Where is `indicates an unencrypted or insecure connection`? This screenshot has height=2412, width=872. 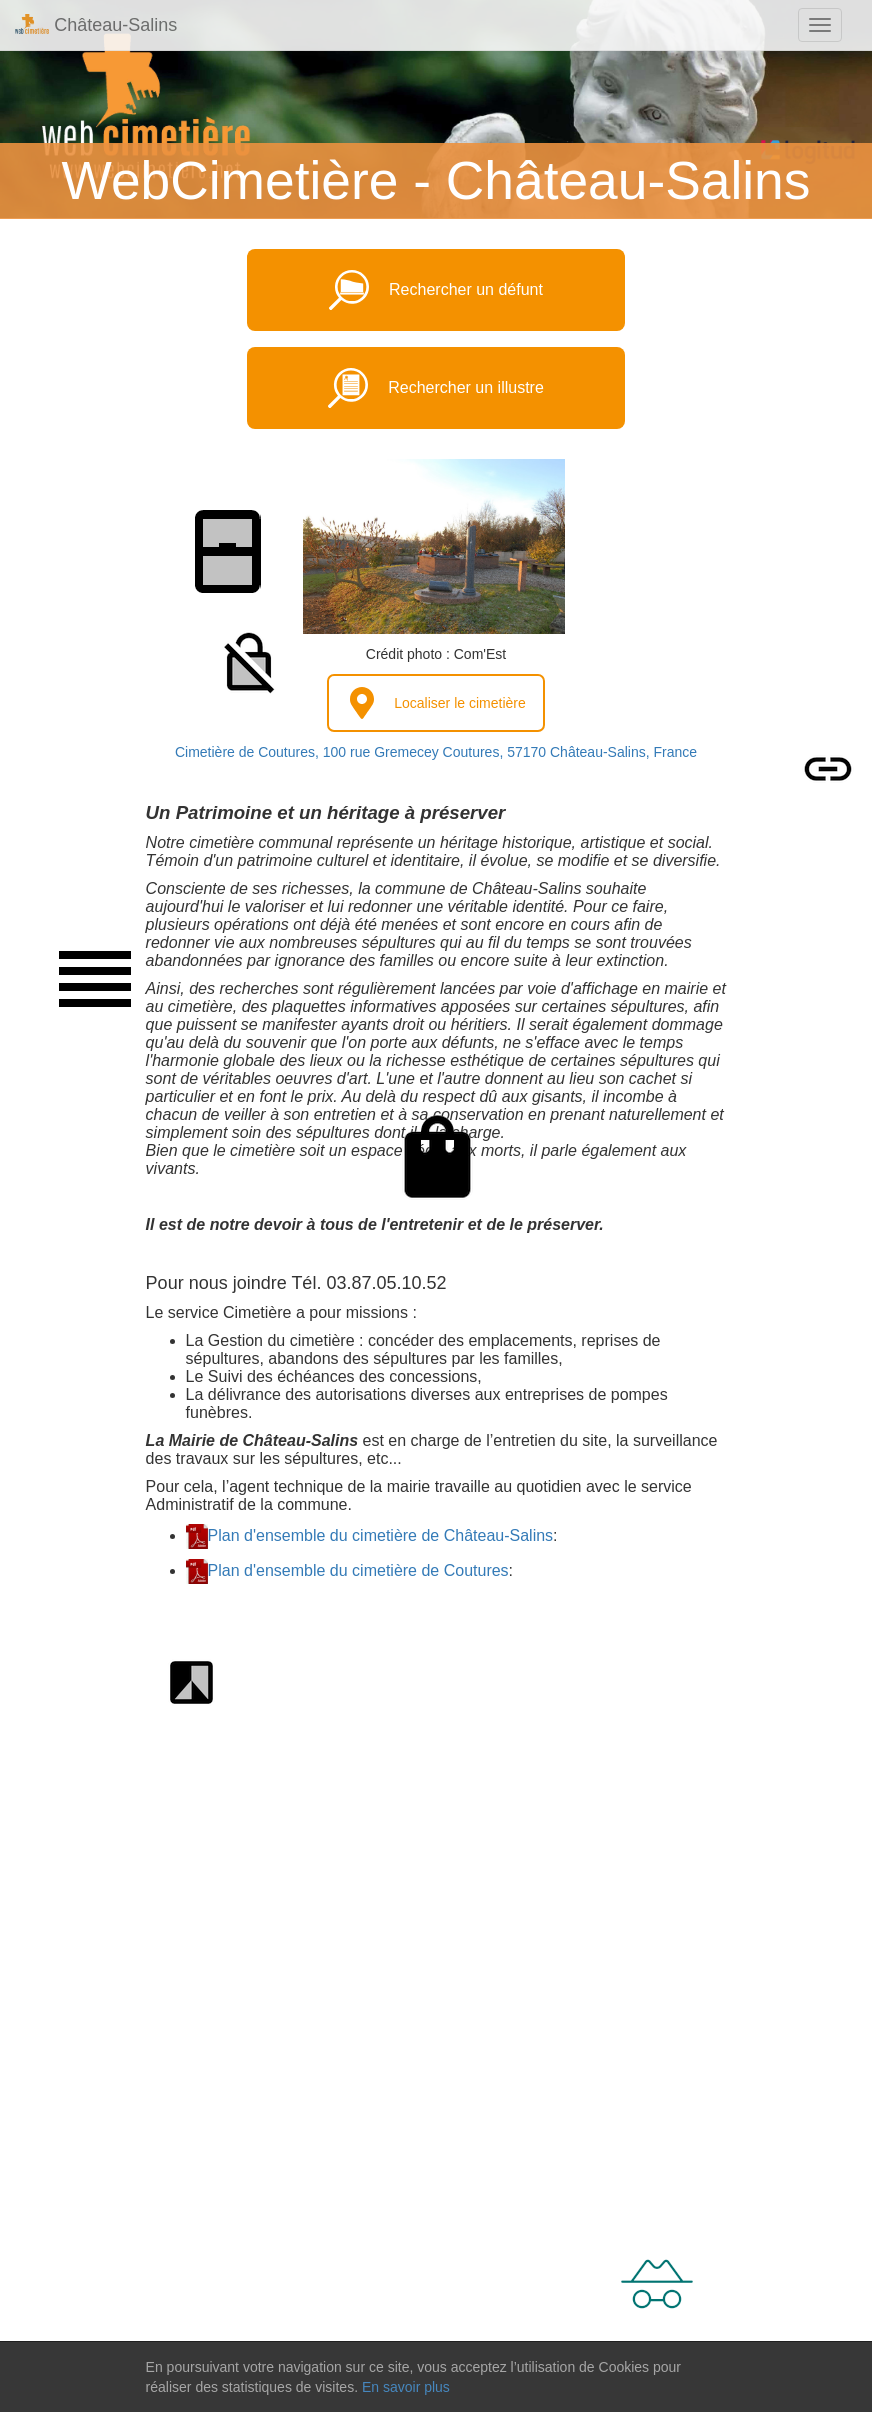 indicates an unencrypted or insecure connection is located at coordinates (249, 663).